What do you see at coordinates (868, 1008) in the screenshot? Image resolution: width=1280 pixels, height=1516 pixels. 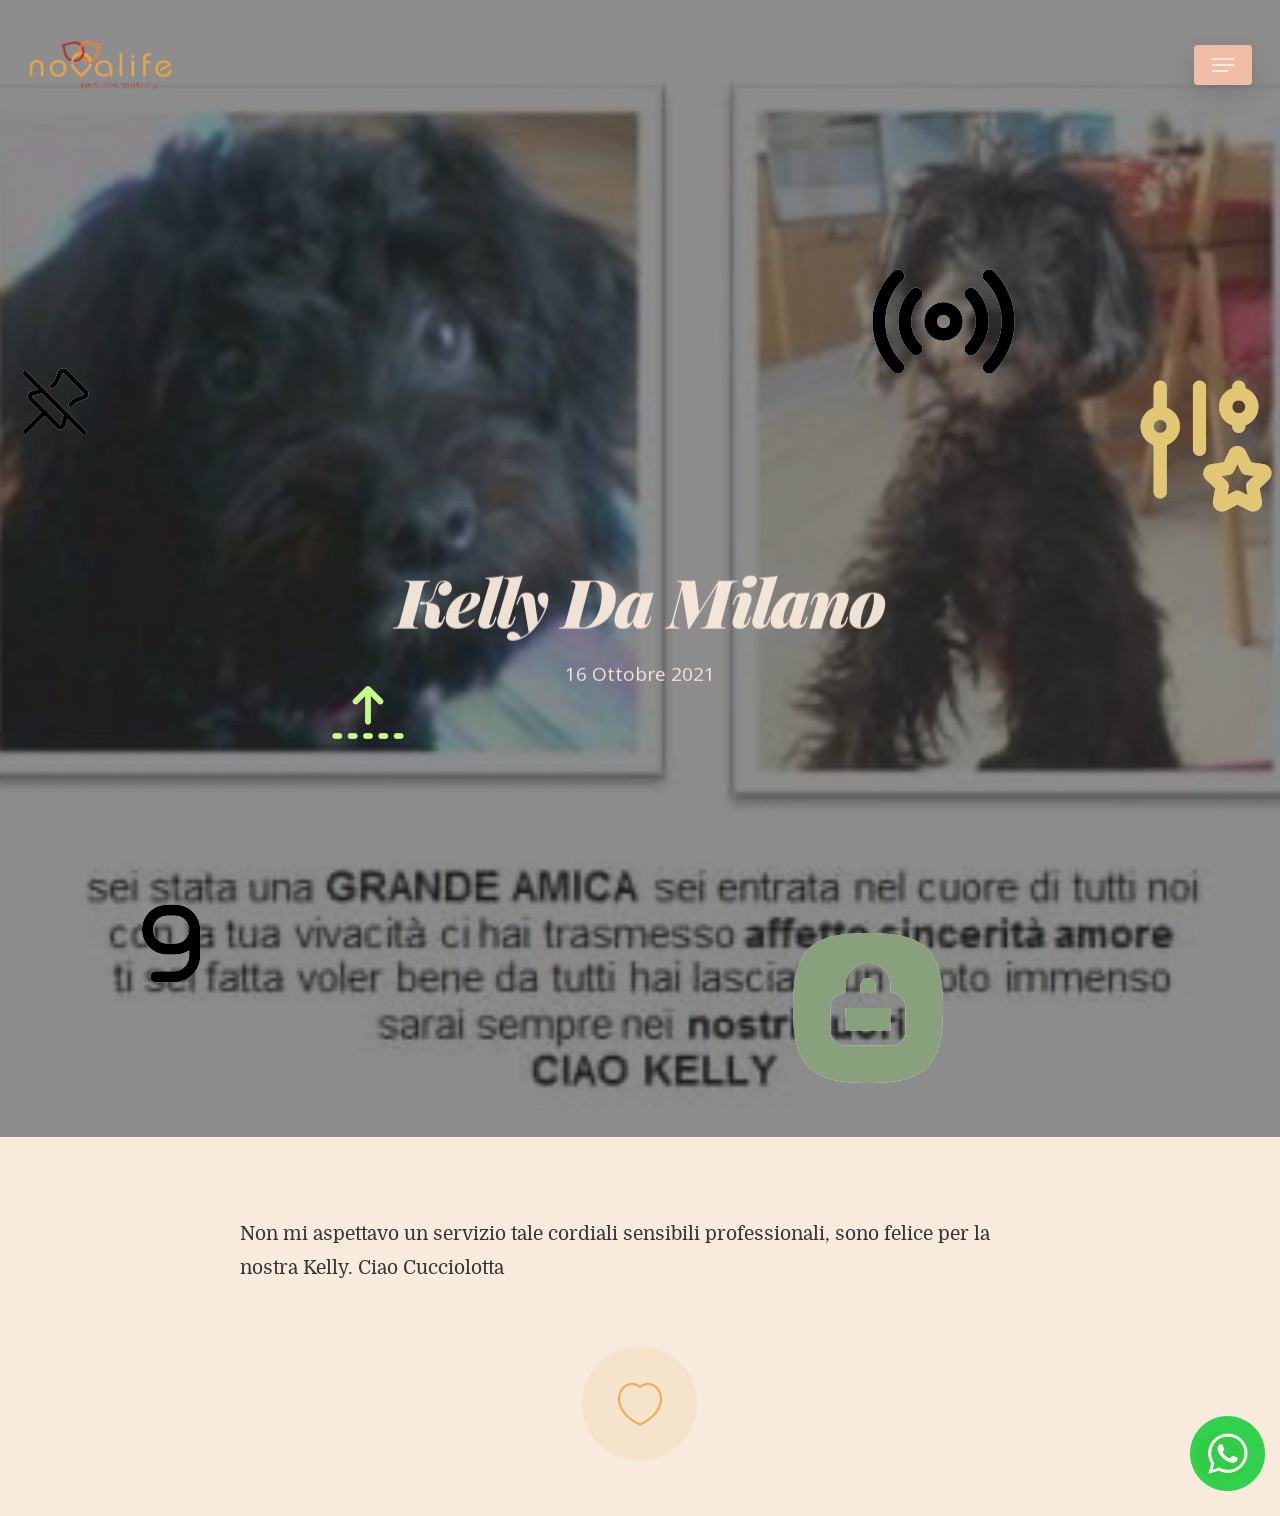 I see `access security or privacy settings` at bounding box center [868, 1008].